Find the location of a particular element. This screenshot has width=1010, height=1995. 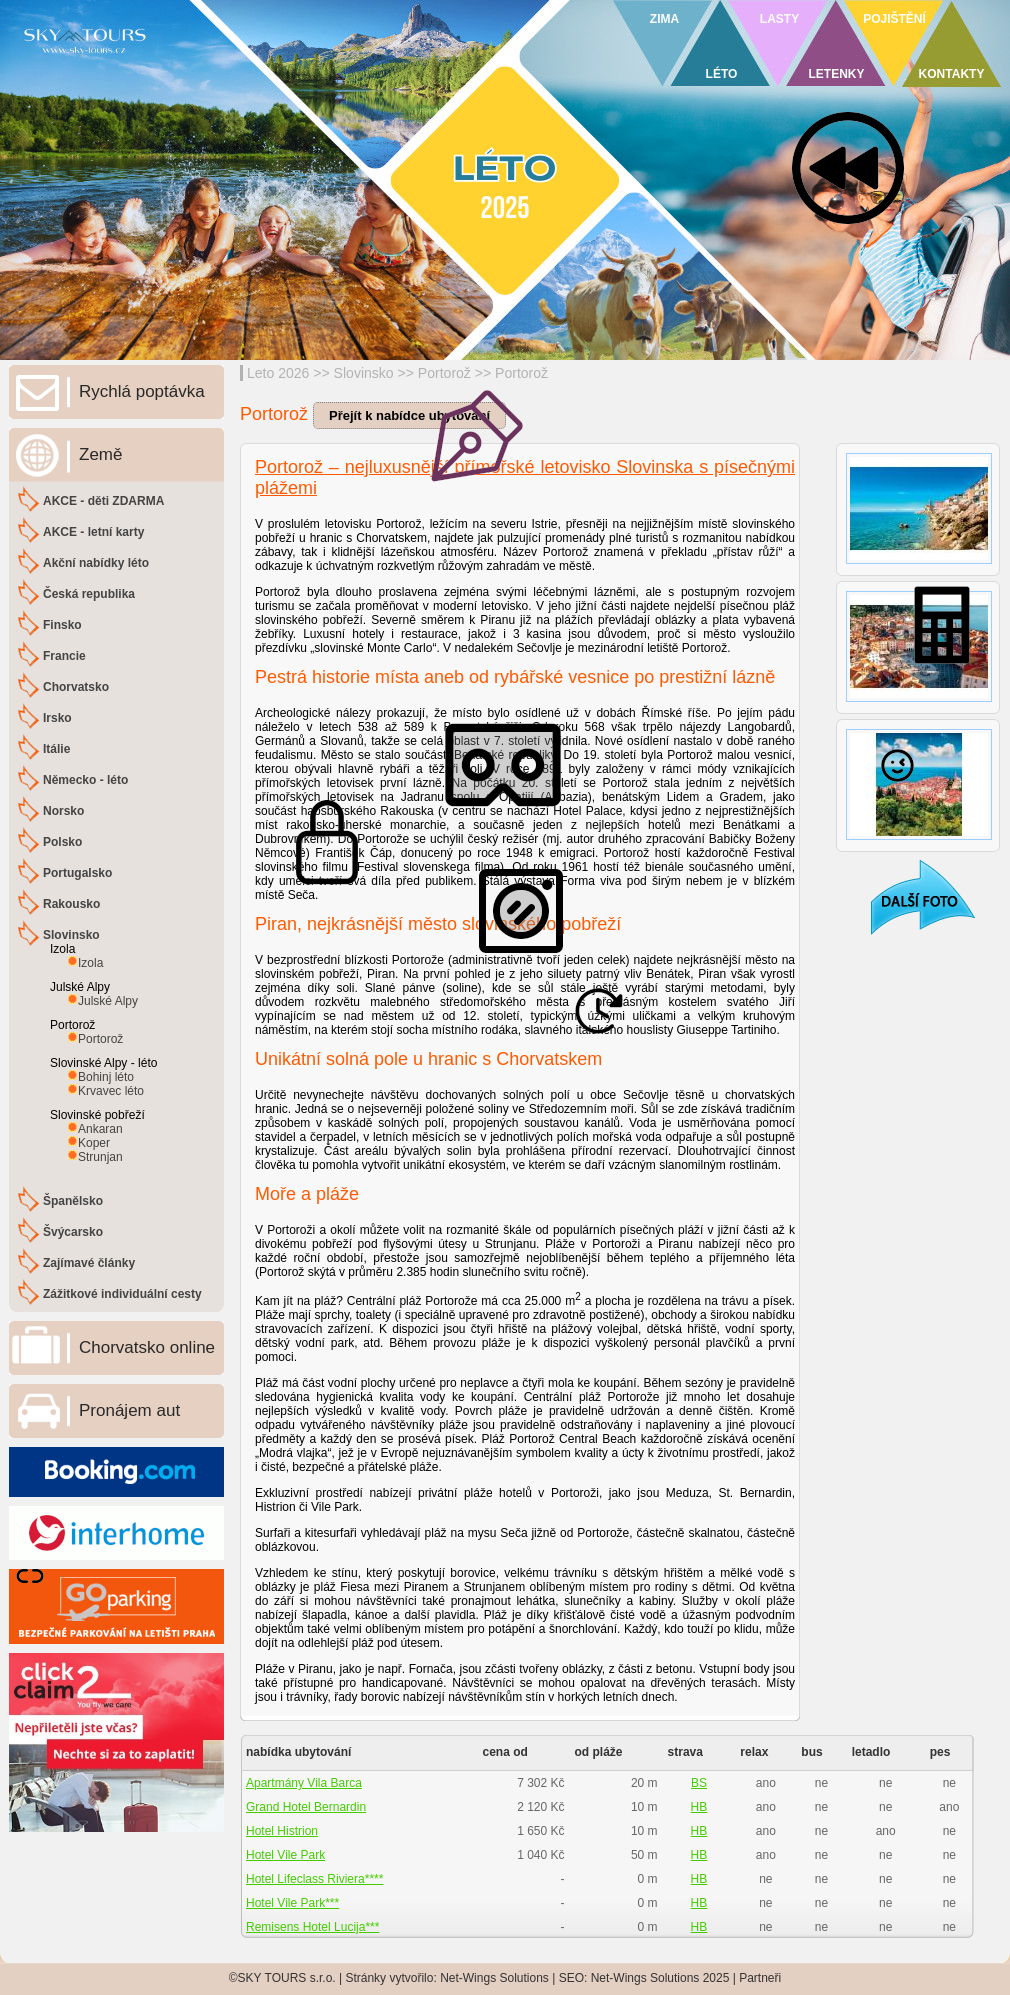

access drawing or illustration tools is located at coordinates (472, 441).